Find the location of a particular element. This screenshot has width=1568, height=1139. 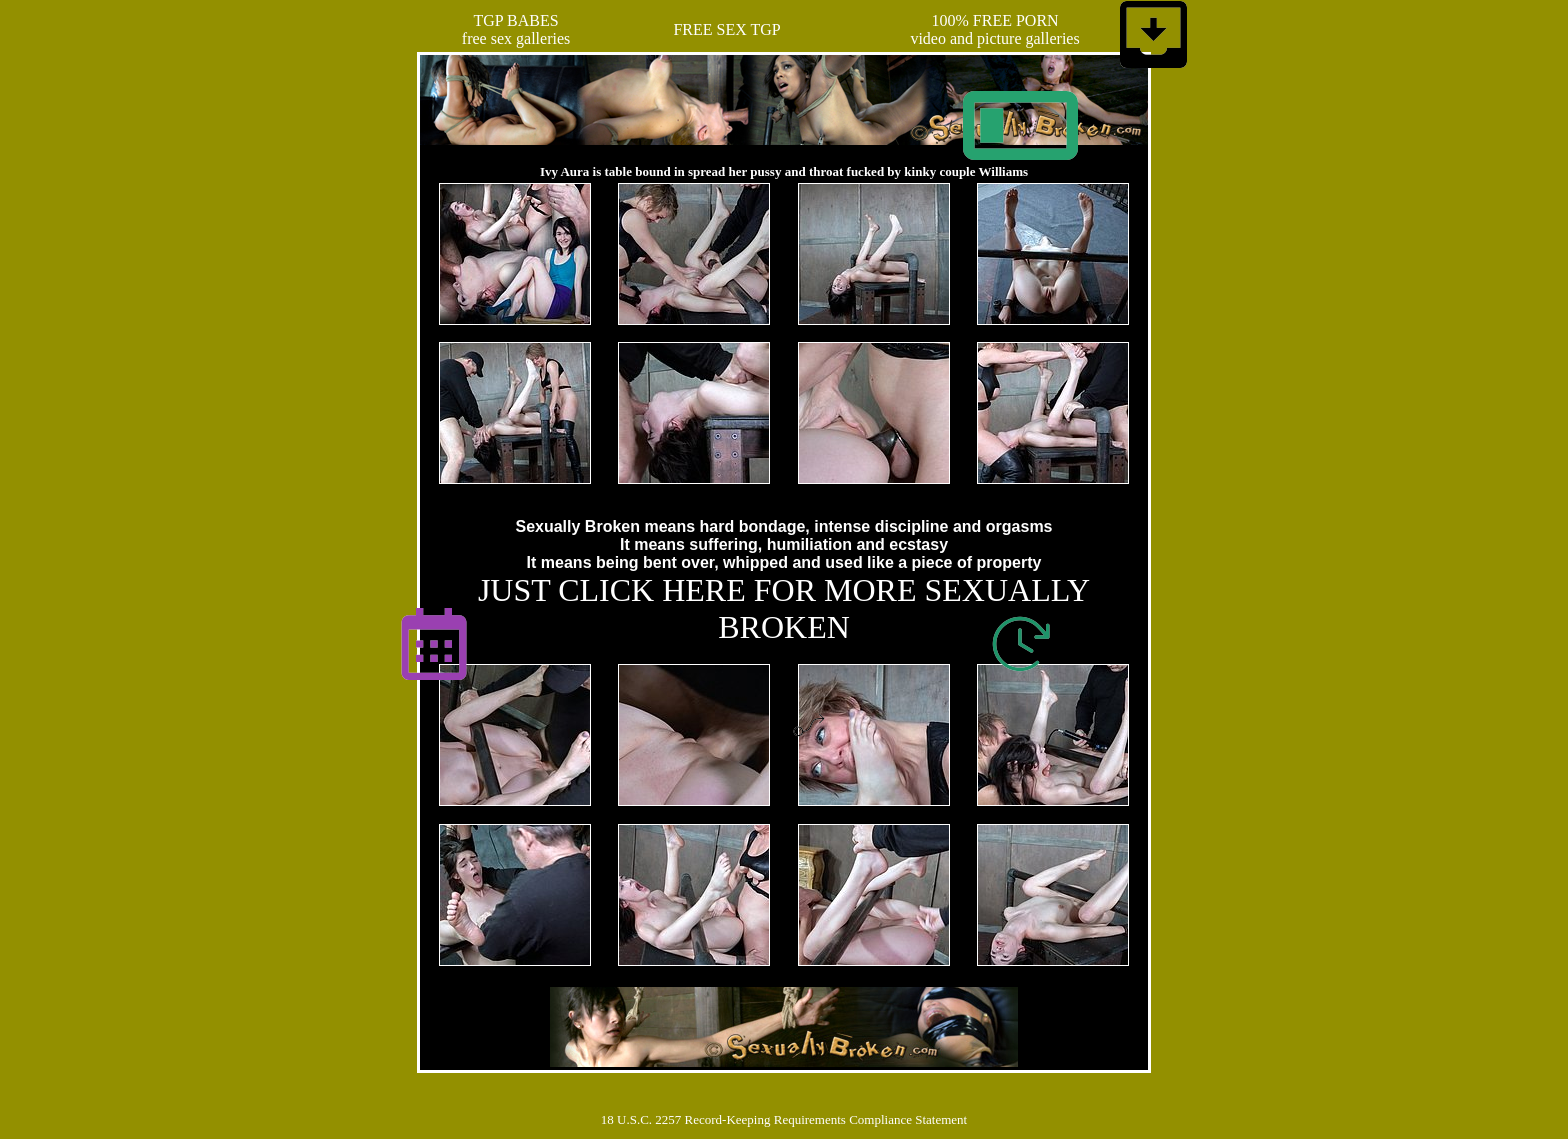

restore to a previous version is located at coordinates (1020, 644).